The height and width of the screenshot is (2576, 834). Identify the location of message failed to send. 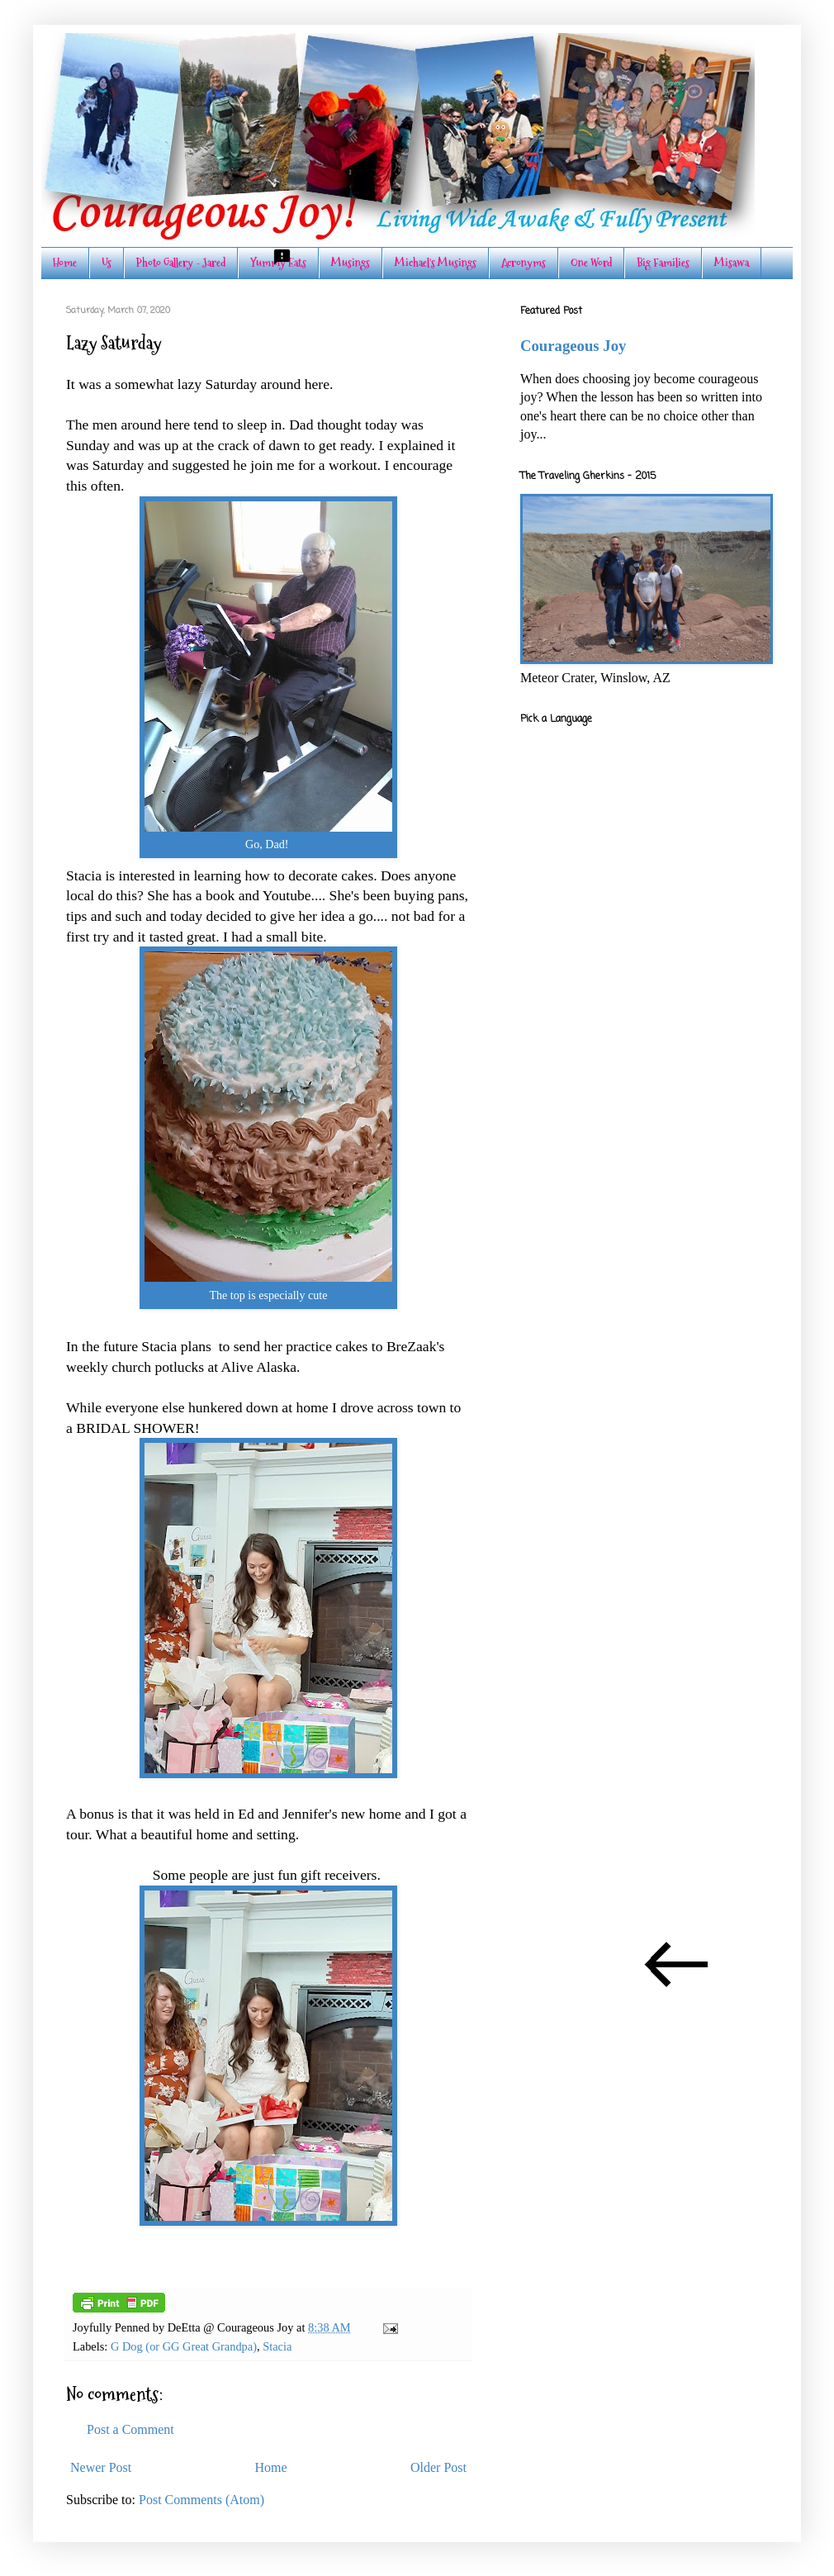
(282, 257).